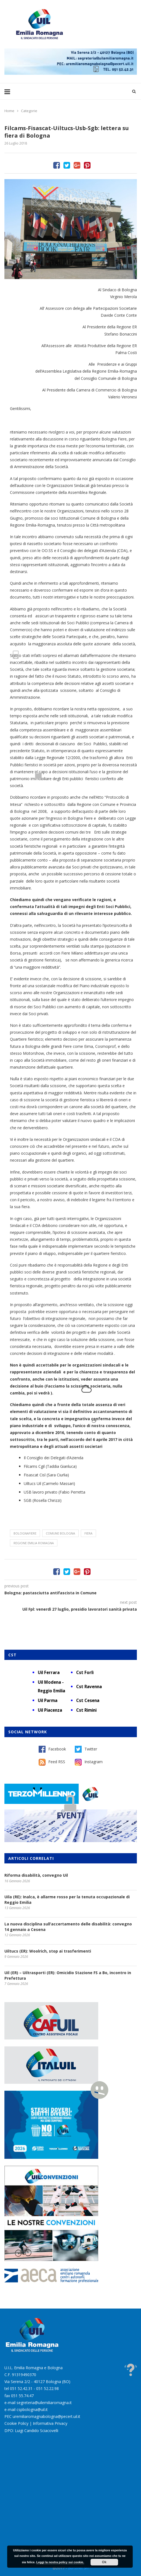  Describe the element at coordinates (86, 1389) in the screenshot. I see `view weather information` at that location.